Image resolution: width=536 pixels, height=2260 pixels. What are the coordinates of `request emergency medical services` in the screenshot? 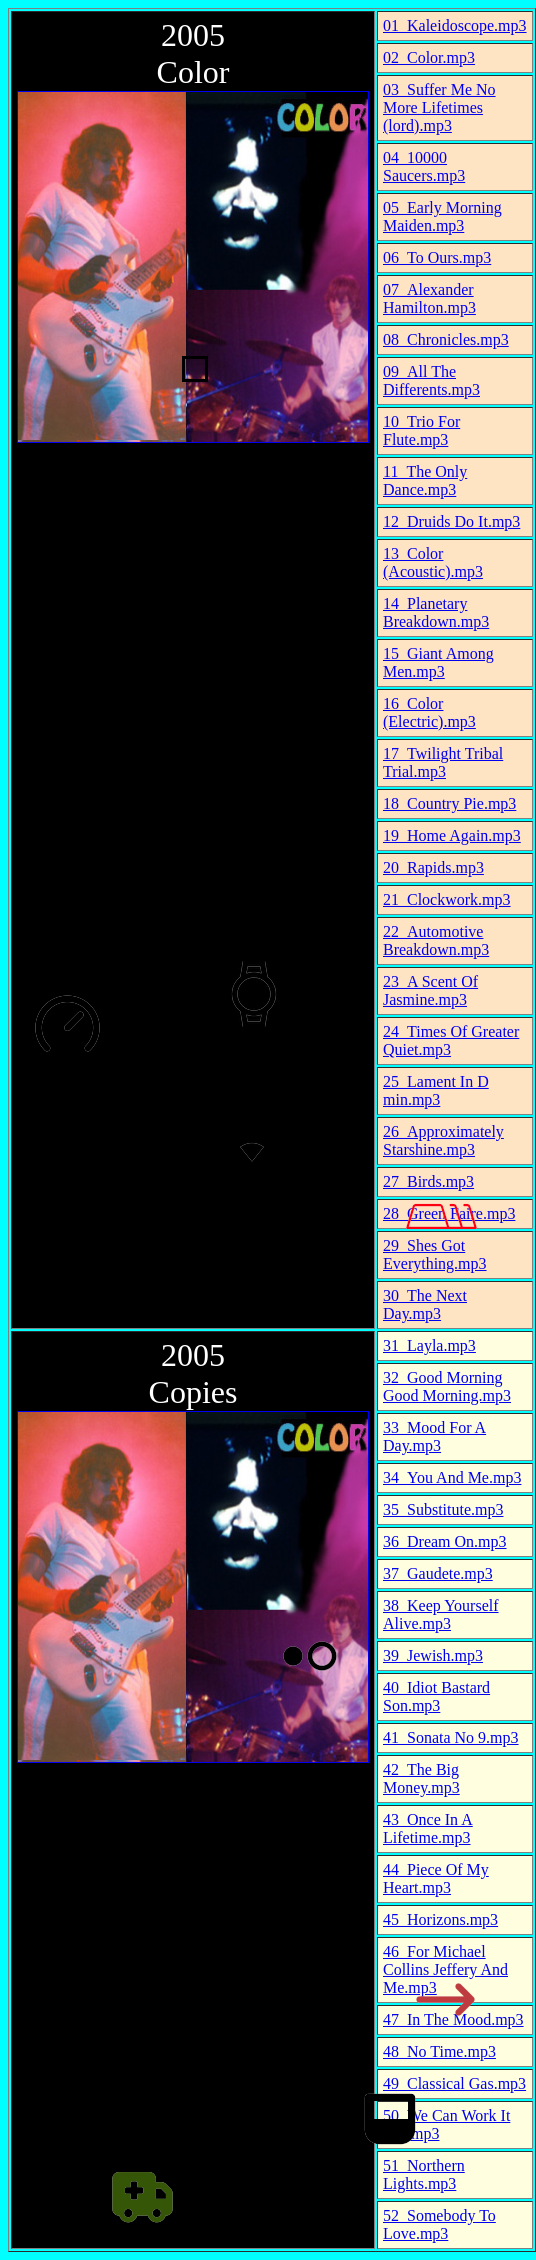 It's located at (142, 2195).